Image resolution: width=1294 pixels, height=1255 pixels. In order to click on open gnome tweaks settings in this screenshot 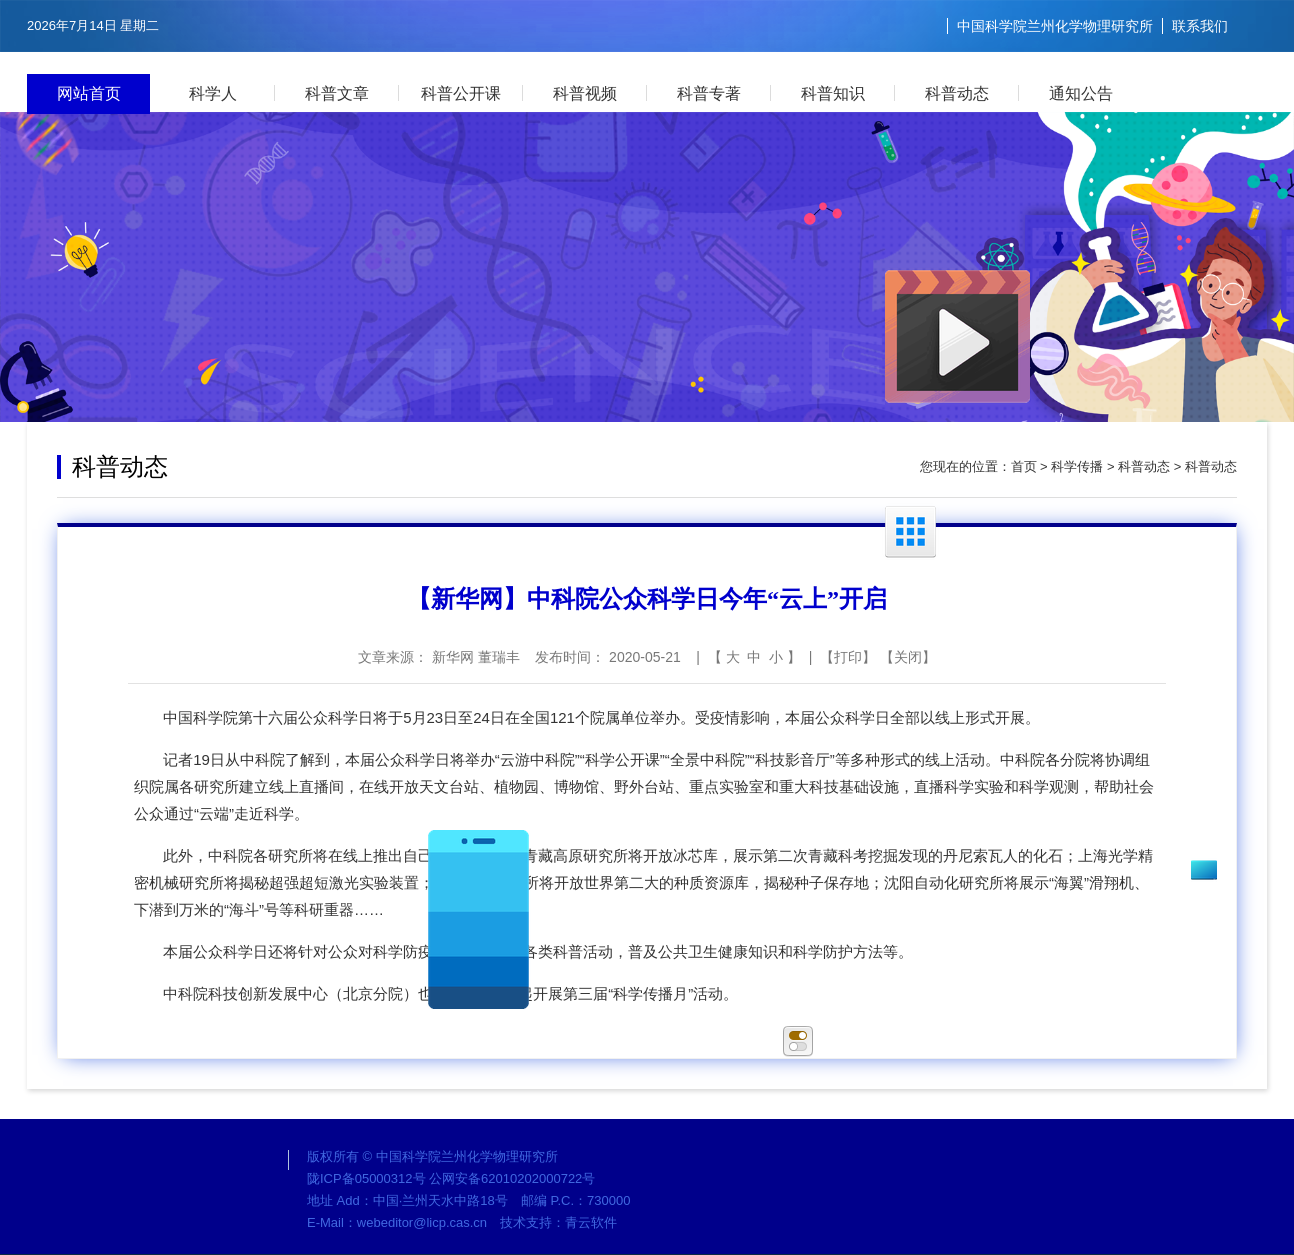, I will do `click(798, 1041)`.